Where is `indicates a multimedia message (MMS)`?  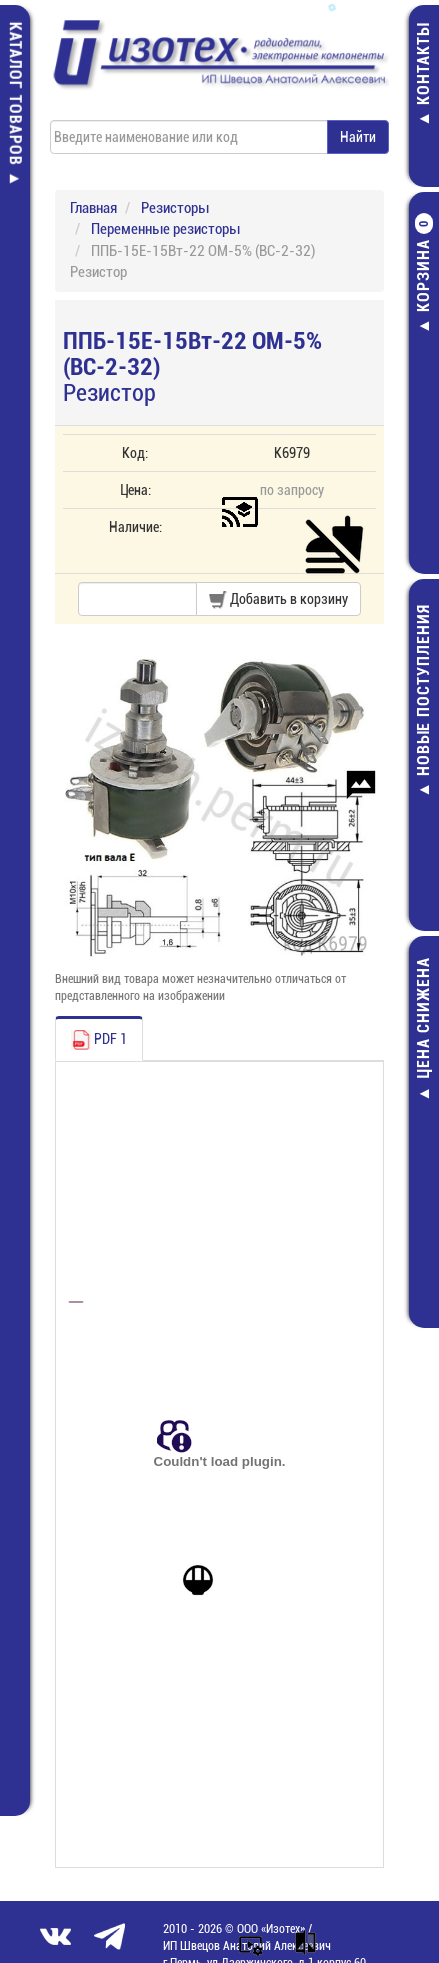 indicates a multimedia message (MMS) is located at coordinates (361, 785).